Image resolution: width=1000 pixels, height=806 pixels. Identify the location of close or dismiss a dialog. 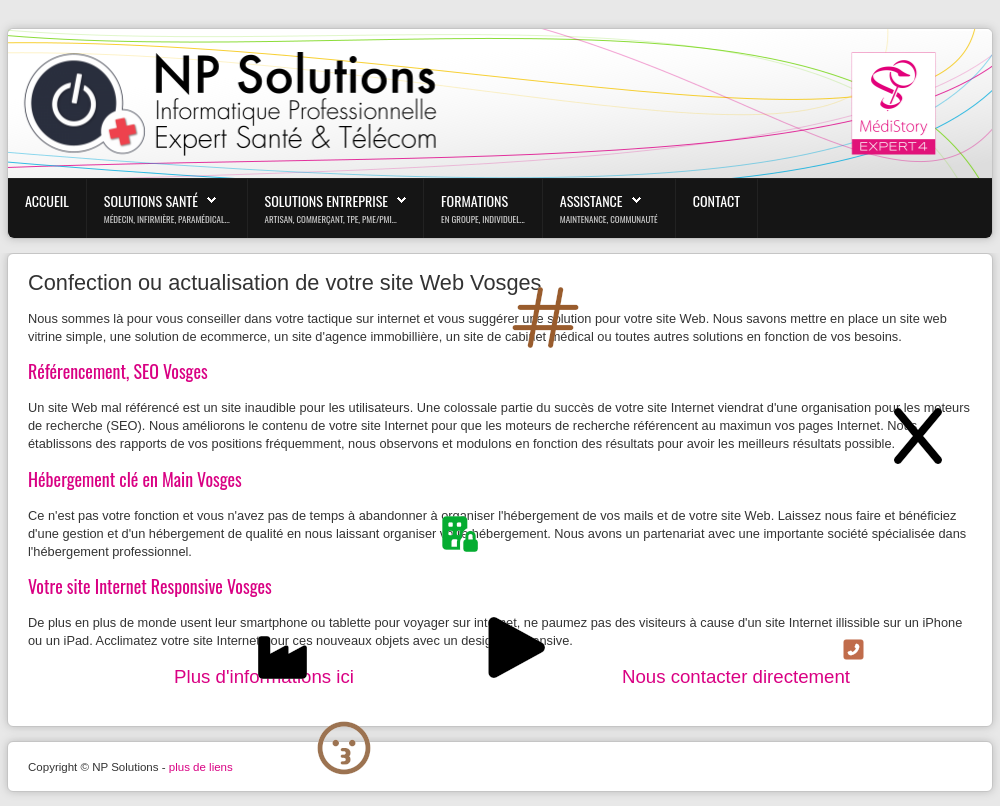
(918, 436).